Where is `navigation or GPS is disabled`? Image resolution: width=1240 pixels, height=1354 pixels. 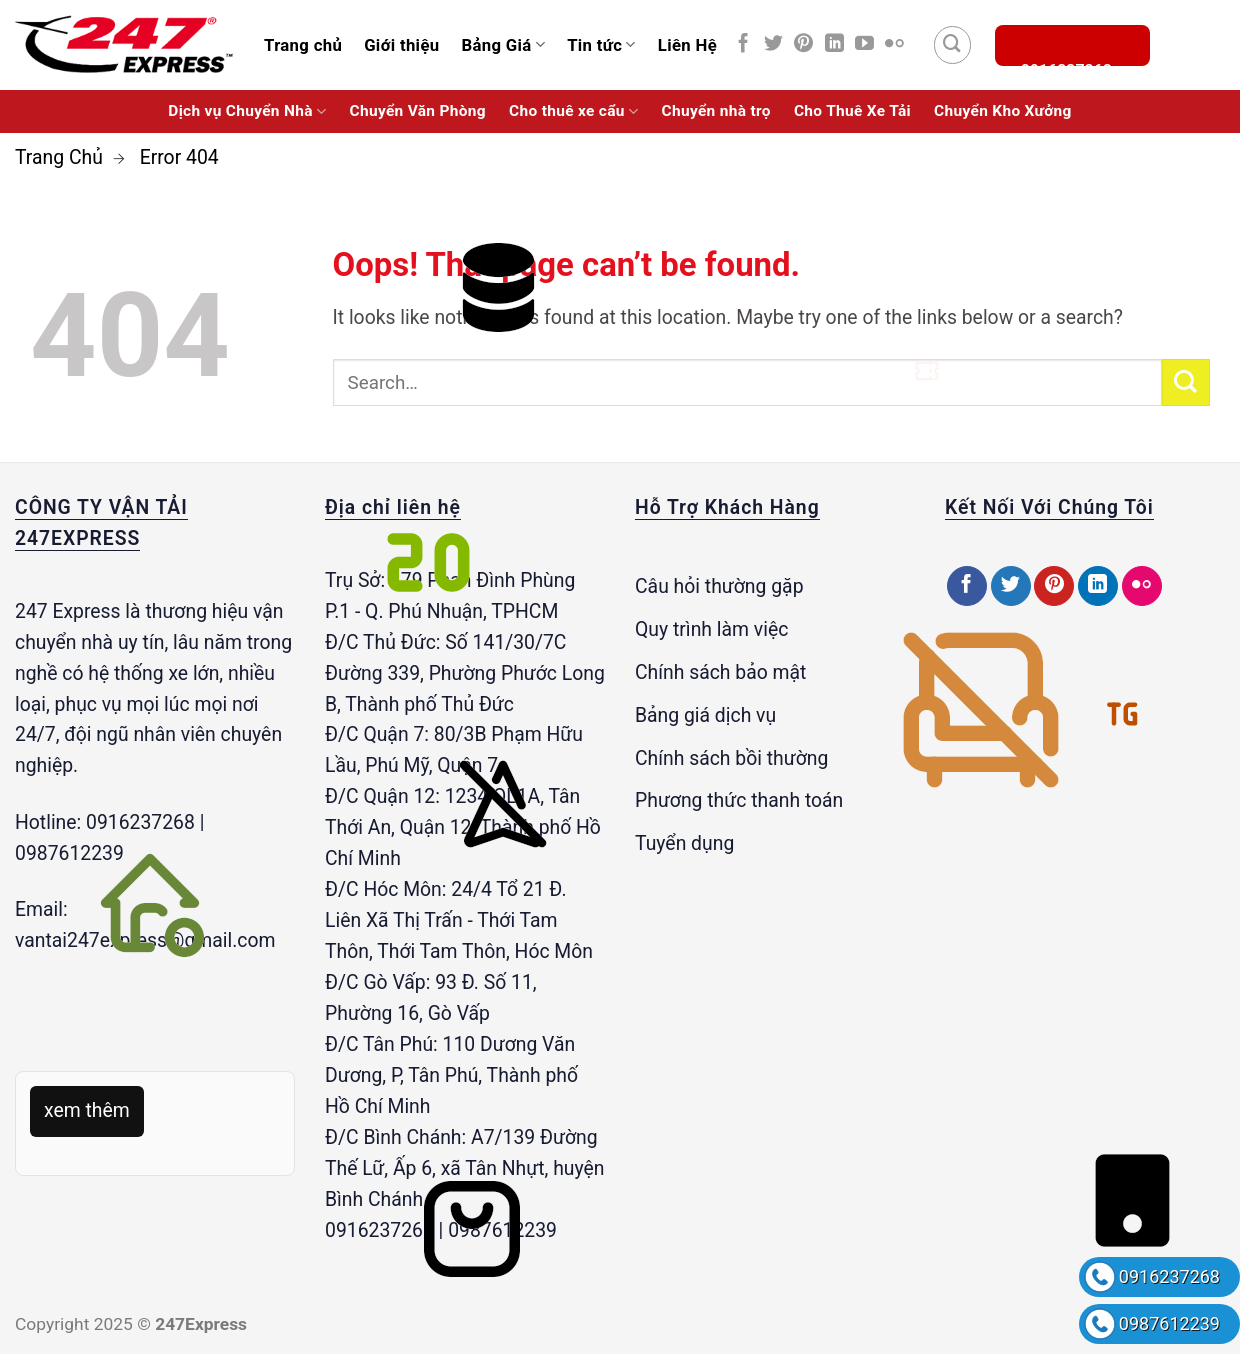
navigation or GPS is disabled is located at coordinates (503, 804).